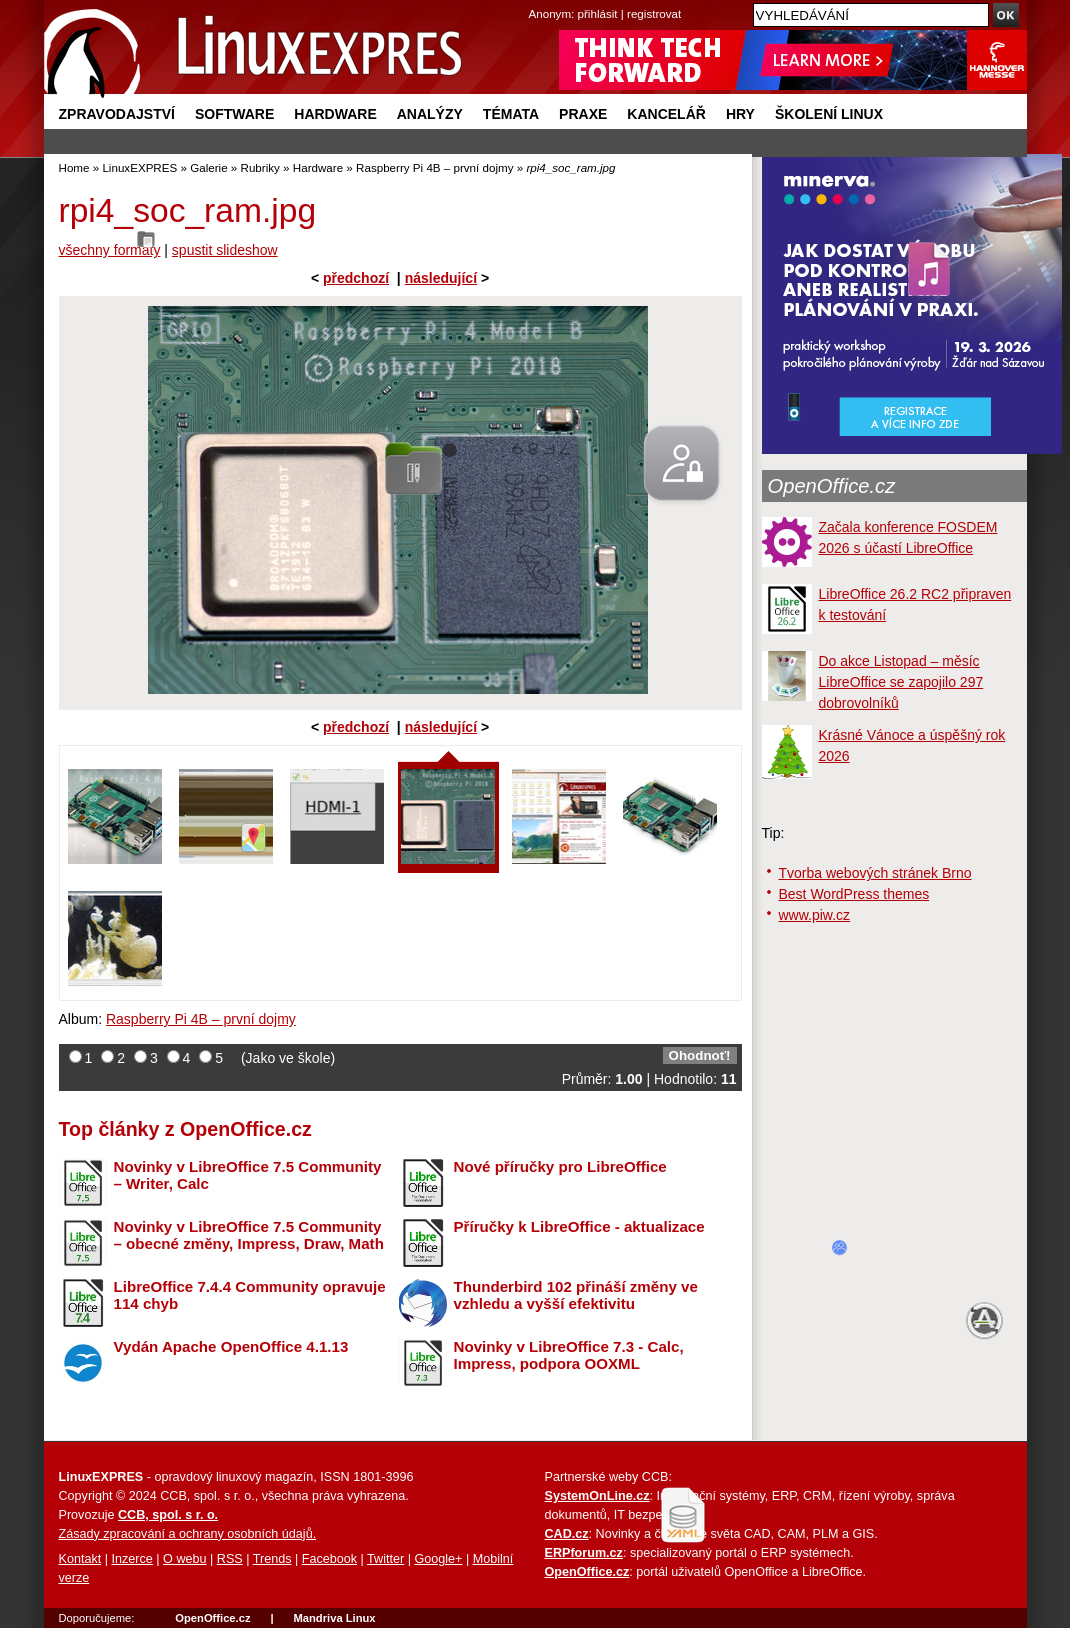 This screenshot has width=1070, height=1628. Describe the element at coordinates (681, 464) in the screenshot. I see `manage network information service (NIS) user settings` at that location.